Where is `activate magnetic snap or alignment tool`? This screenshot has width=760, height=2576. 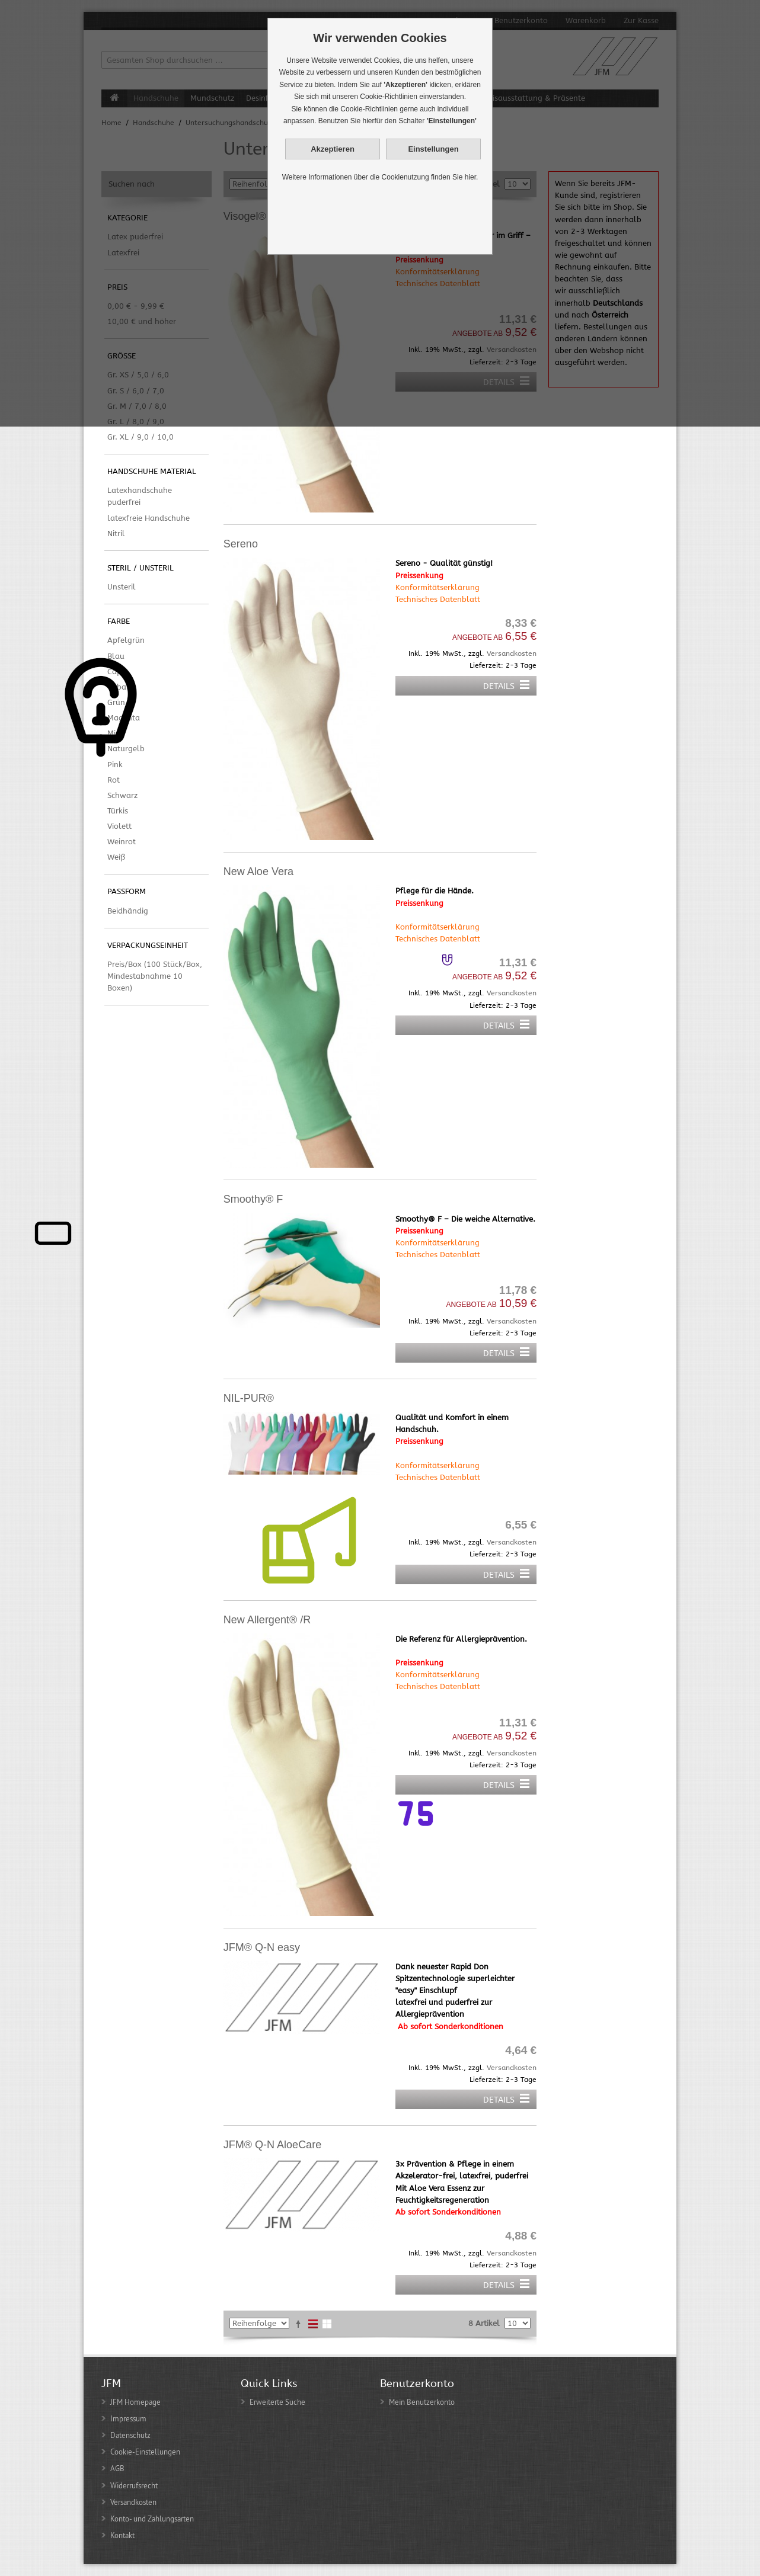
activate magnetic snap or alignment tool is located at coordinates (447, 959).